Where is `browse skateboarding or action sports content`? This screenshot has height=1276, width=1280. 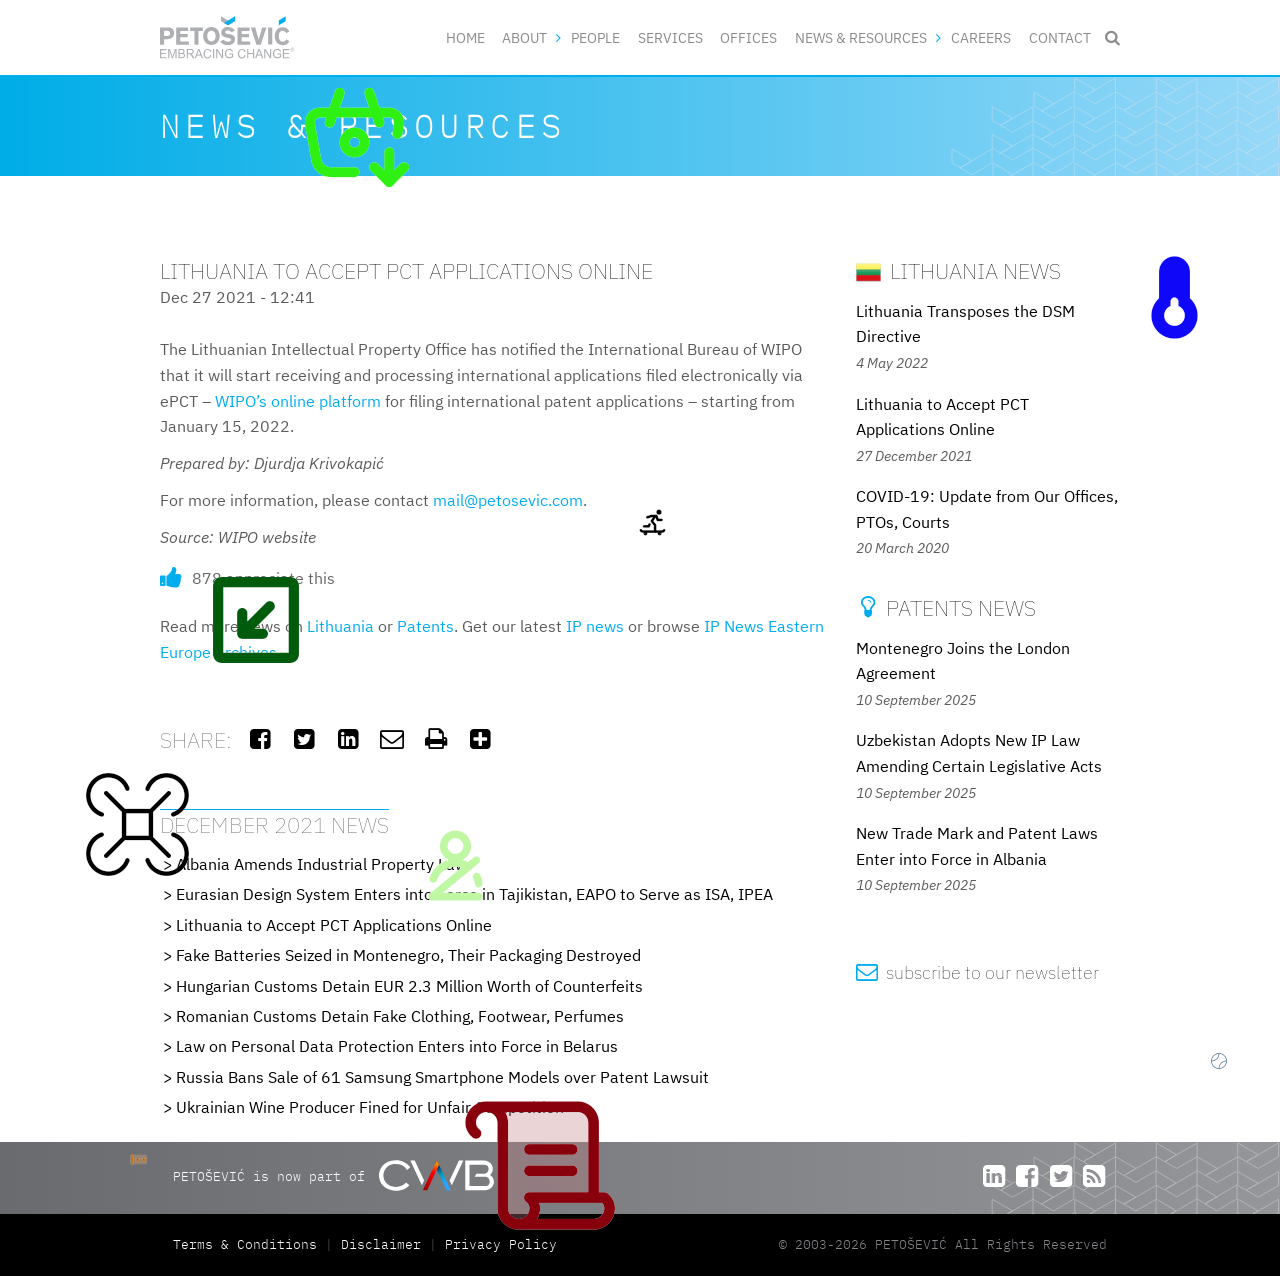 browse skateboarding or action sports content is located at coordinates (652, 522).